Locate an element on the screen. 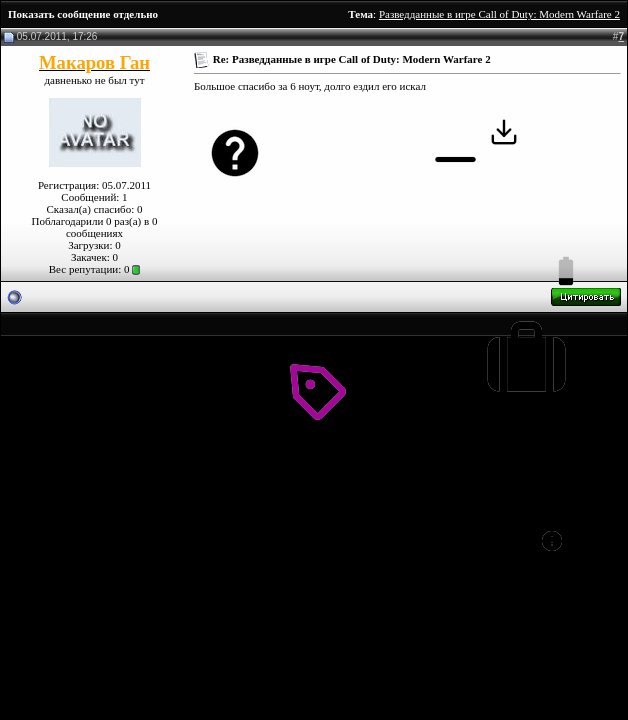 The height and width of the screenshot is (720, 628). indicates an error or warning state is located at coordinates (552, 541).